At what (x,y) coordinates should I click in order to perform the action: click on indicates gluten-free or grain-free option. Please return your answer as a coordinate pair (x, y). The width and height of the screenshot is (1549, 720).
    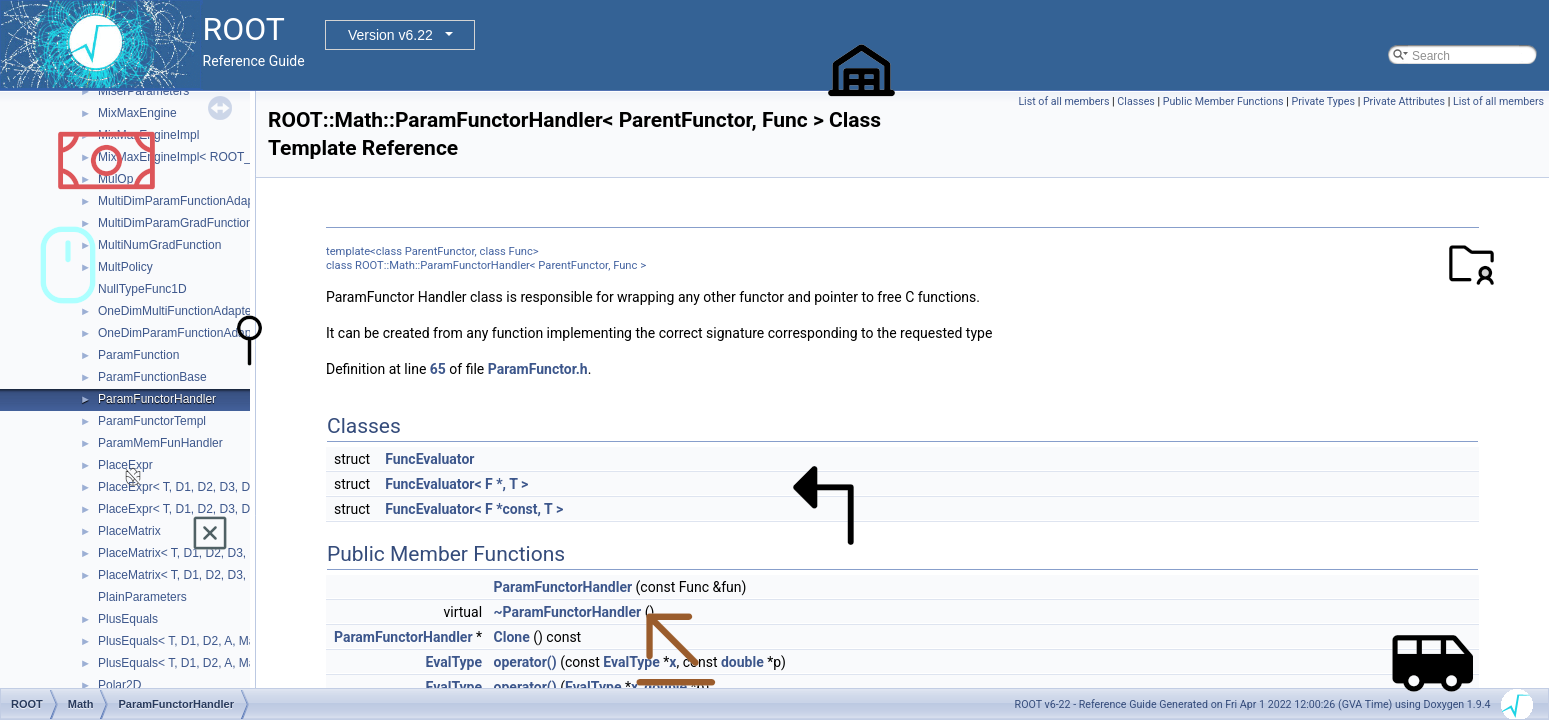
    Looking at the image, I should click on (133, 477).